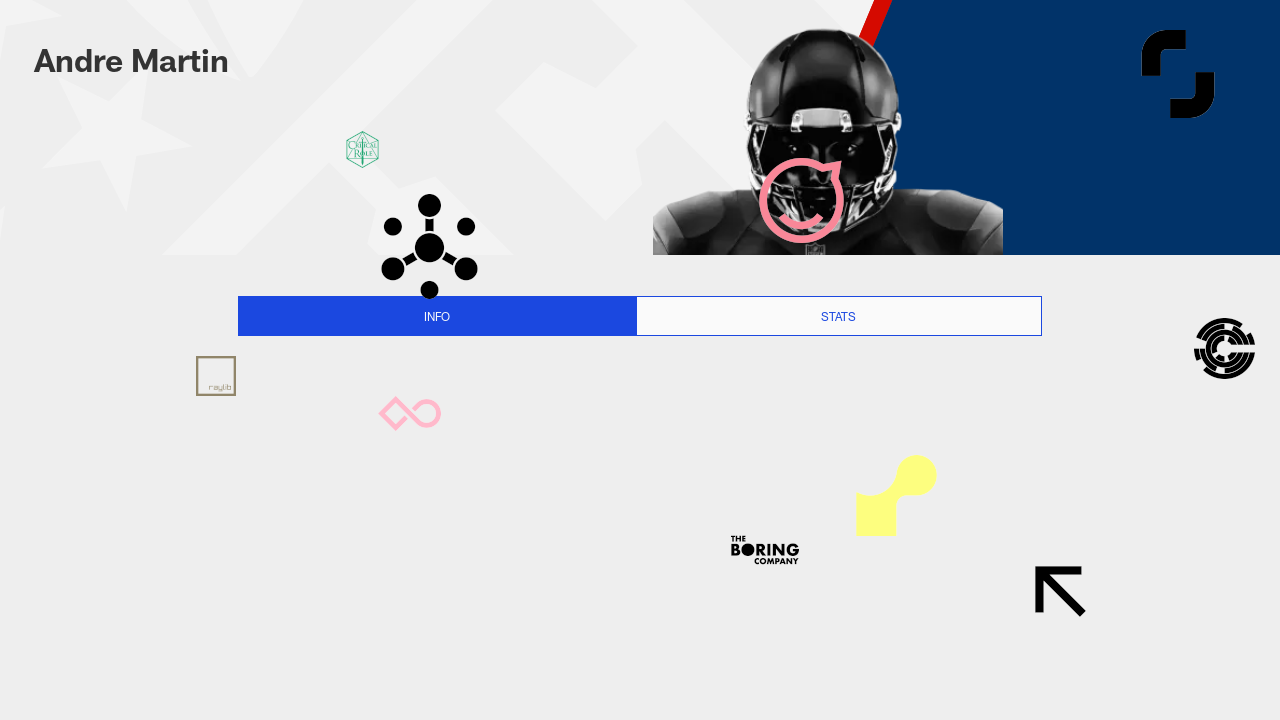 This screenshot has height=720, width=1280. What do you see at coordinates (801, 200) in the screenshot?
I see `open the Staffbase employee communications app` at bounding box center [801, 200].